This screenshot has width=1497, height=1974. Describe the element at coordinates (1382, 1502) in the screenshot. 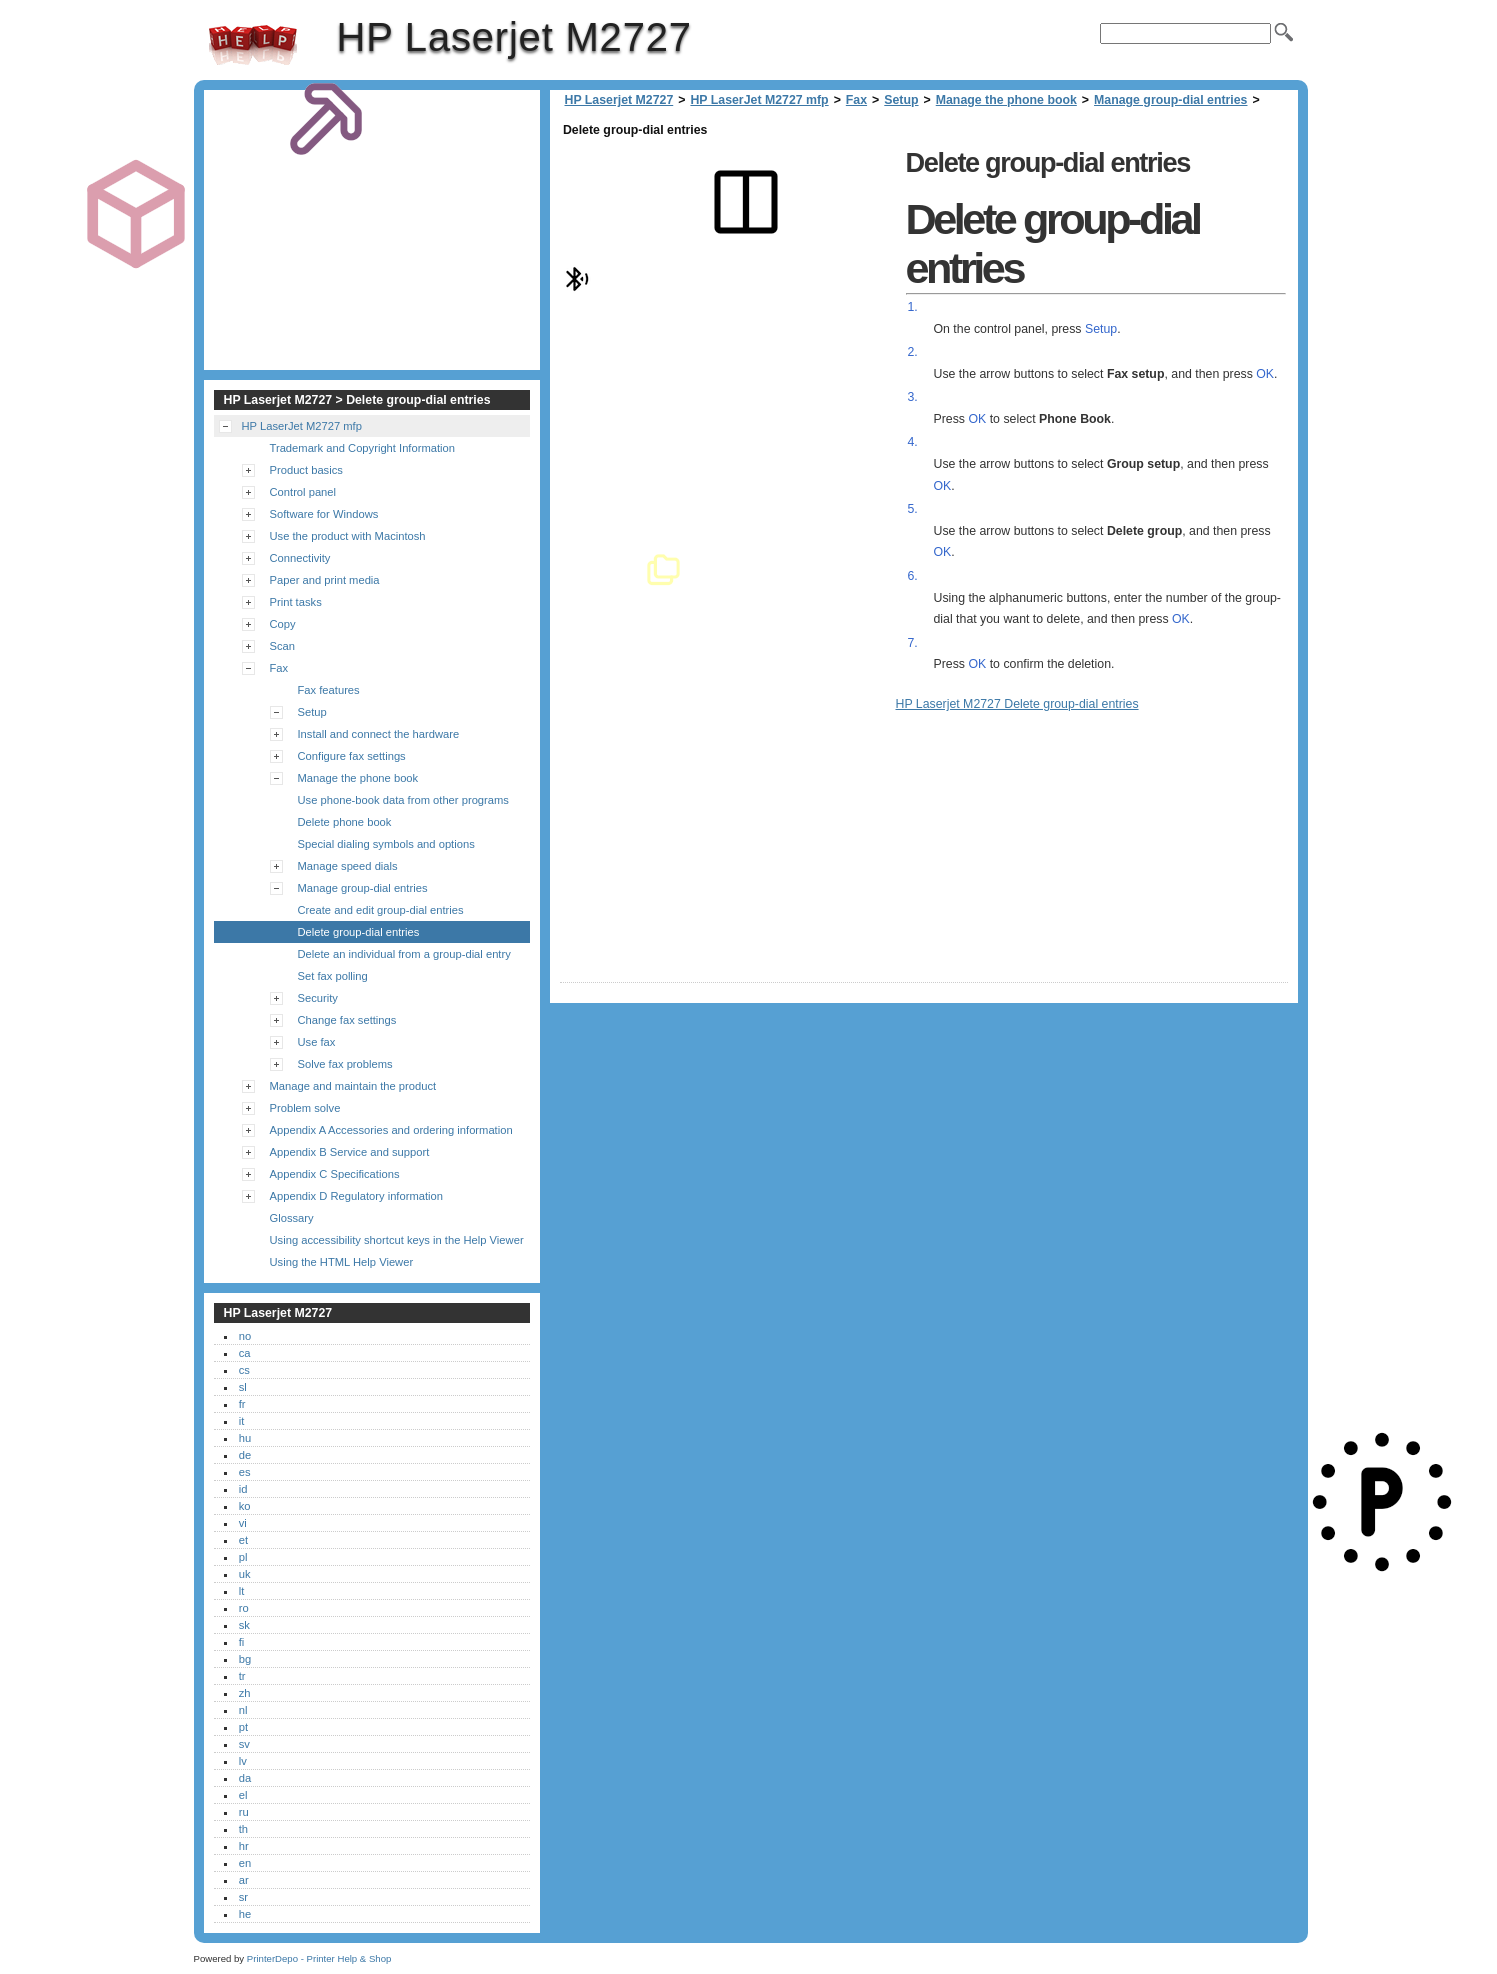

I see `indicates parking availability or location` at that location.